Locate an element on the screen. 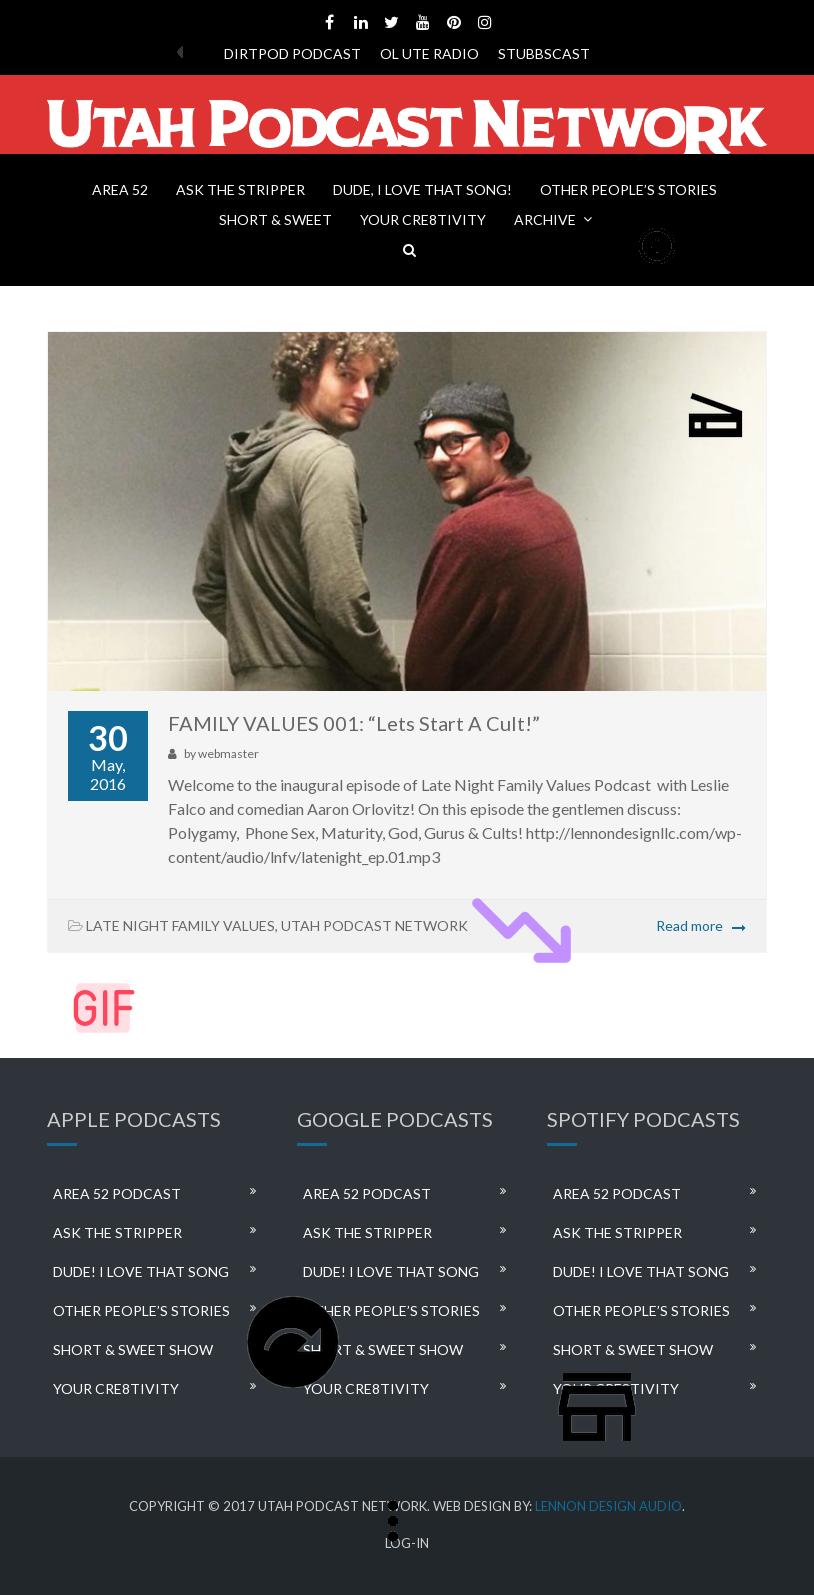  indicates a declining trend or decrease in value is located at coordinates (521, 930).